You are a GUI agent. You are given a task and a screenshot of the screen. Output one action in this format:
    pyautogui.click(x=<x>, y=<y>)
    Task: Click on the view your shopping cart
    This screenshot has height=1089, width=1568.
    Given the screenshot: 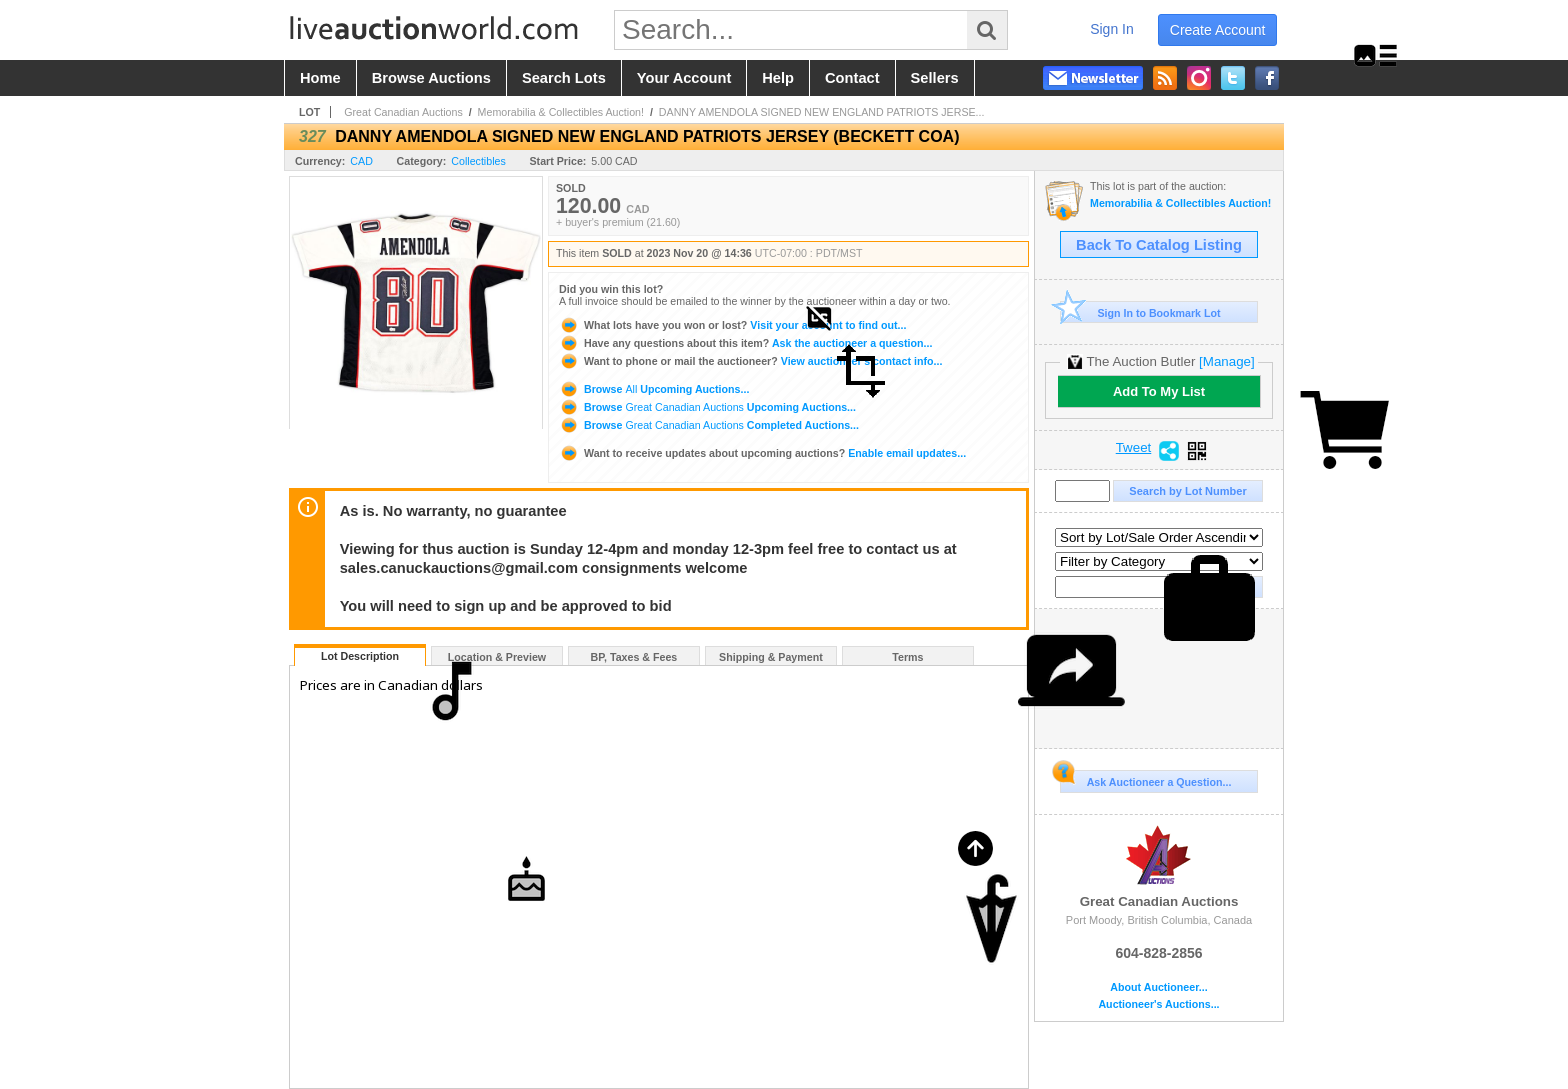 What is the action you would take?
    pyautogui.click(x=1346, y=430)
    